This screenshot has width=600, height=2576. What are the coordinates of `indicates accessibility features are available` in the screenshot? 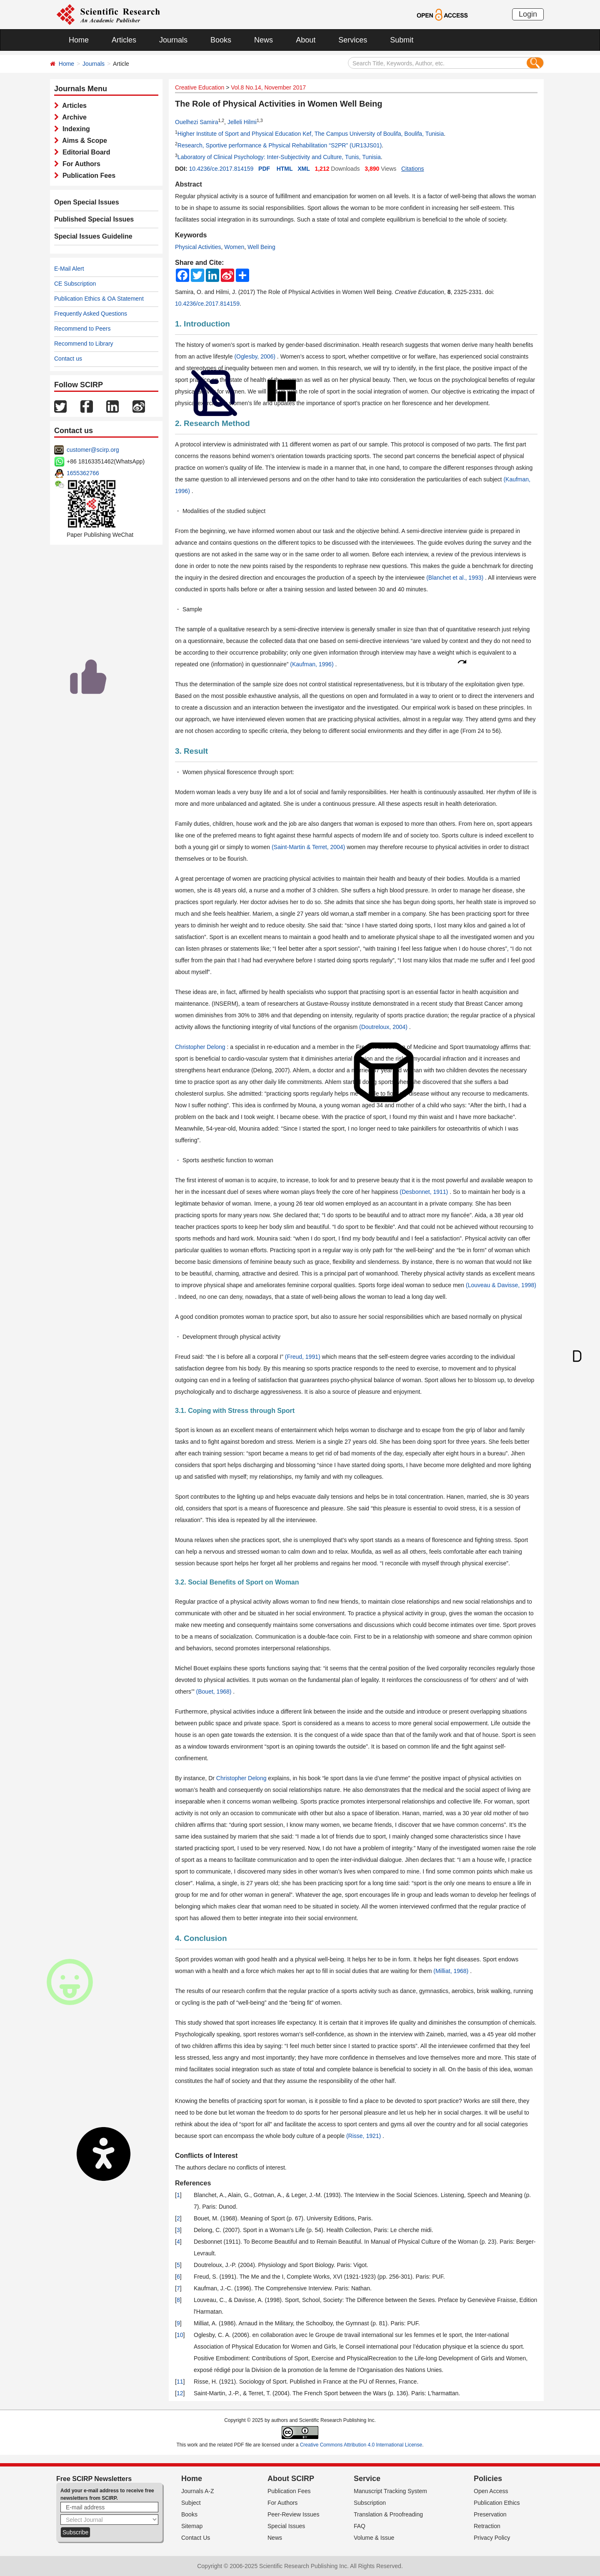 It's located at (103, 2154).